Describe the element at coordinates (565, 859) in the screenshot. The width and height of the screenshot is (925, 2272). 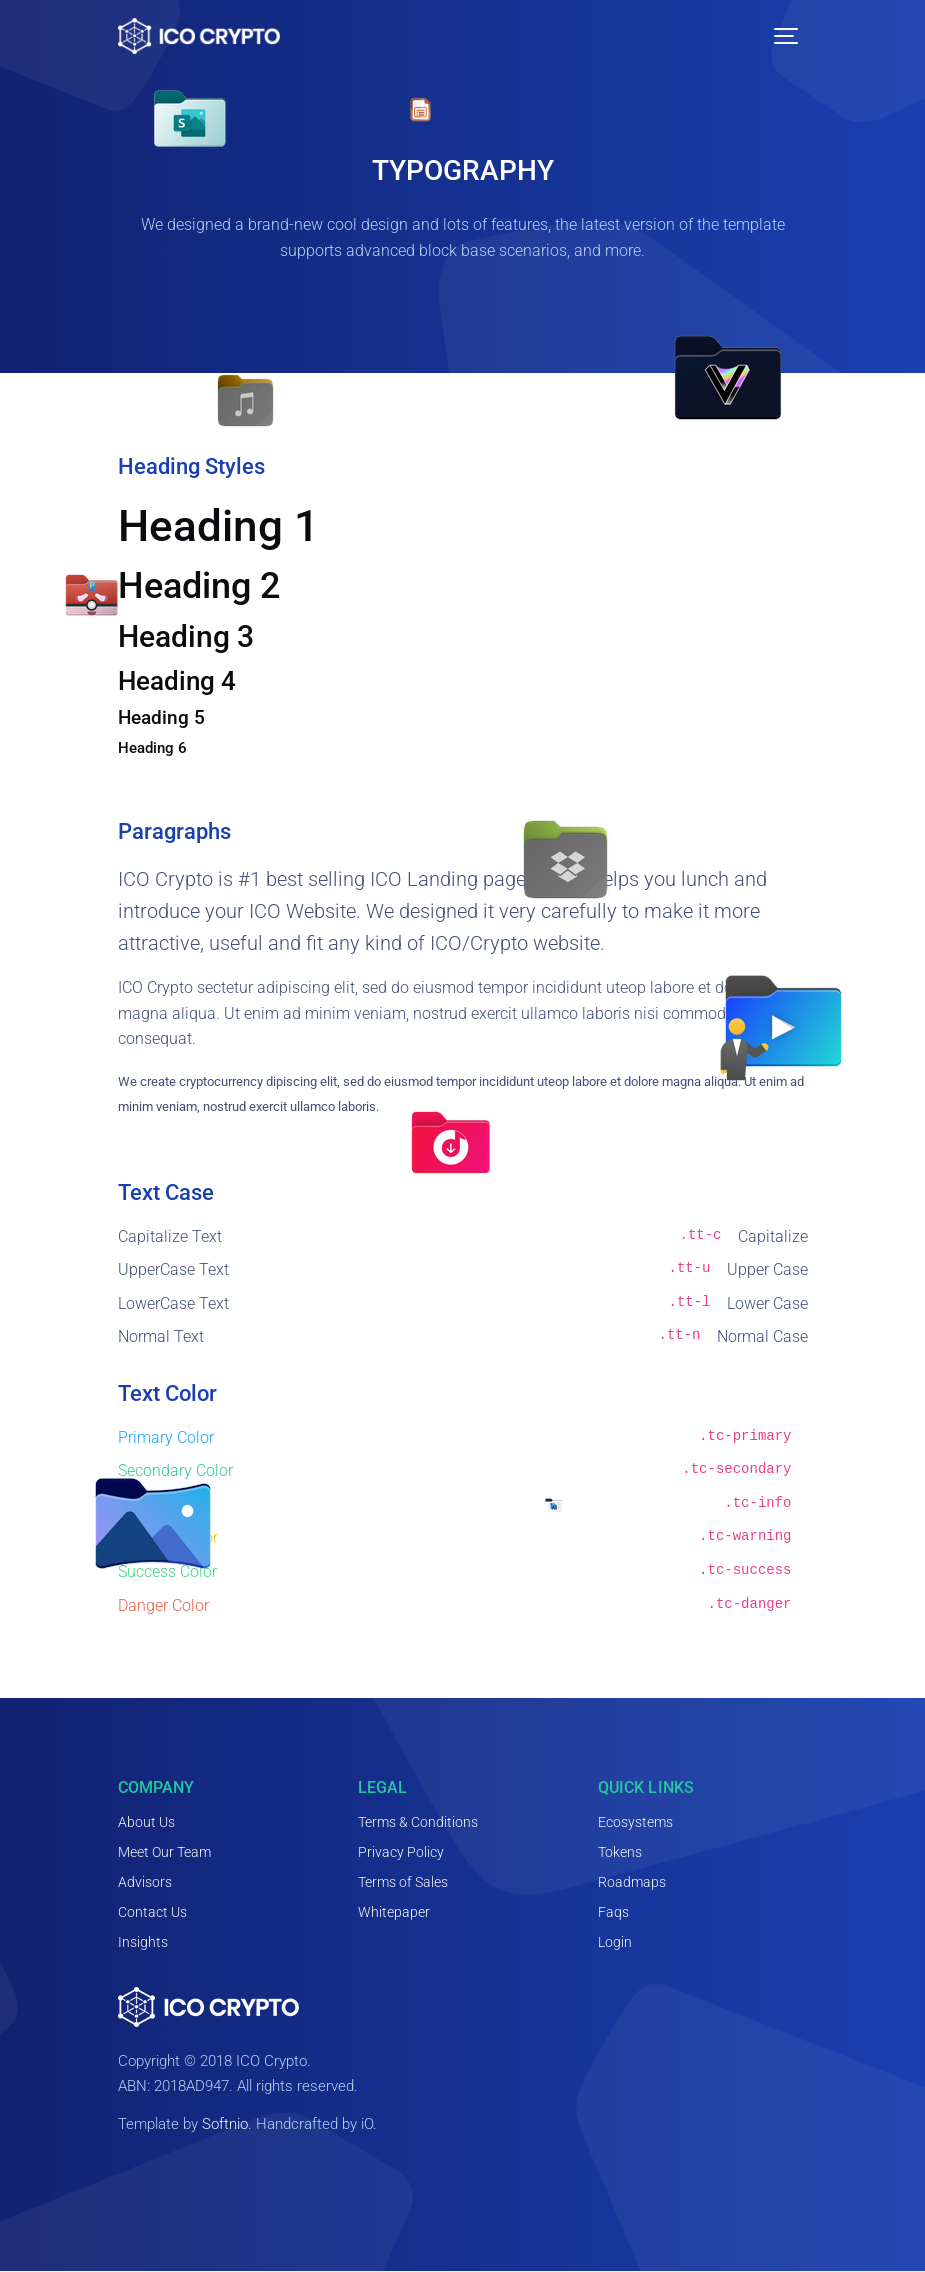
I see `open your dropbox folder` at that location.